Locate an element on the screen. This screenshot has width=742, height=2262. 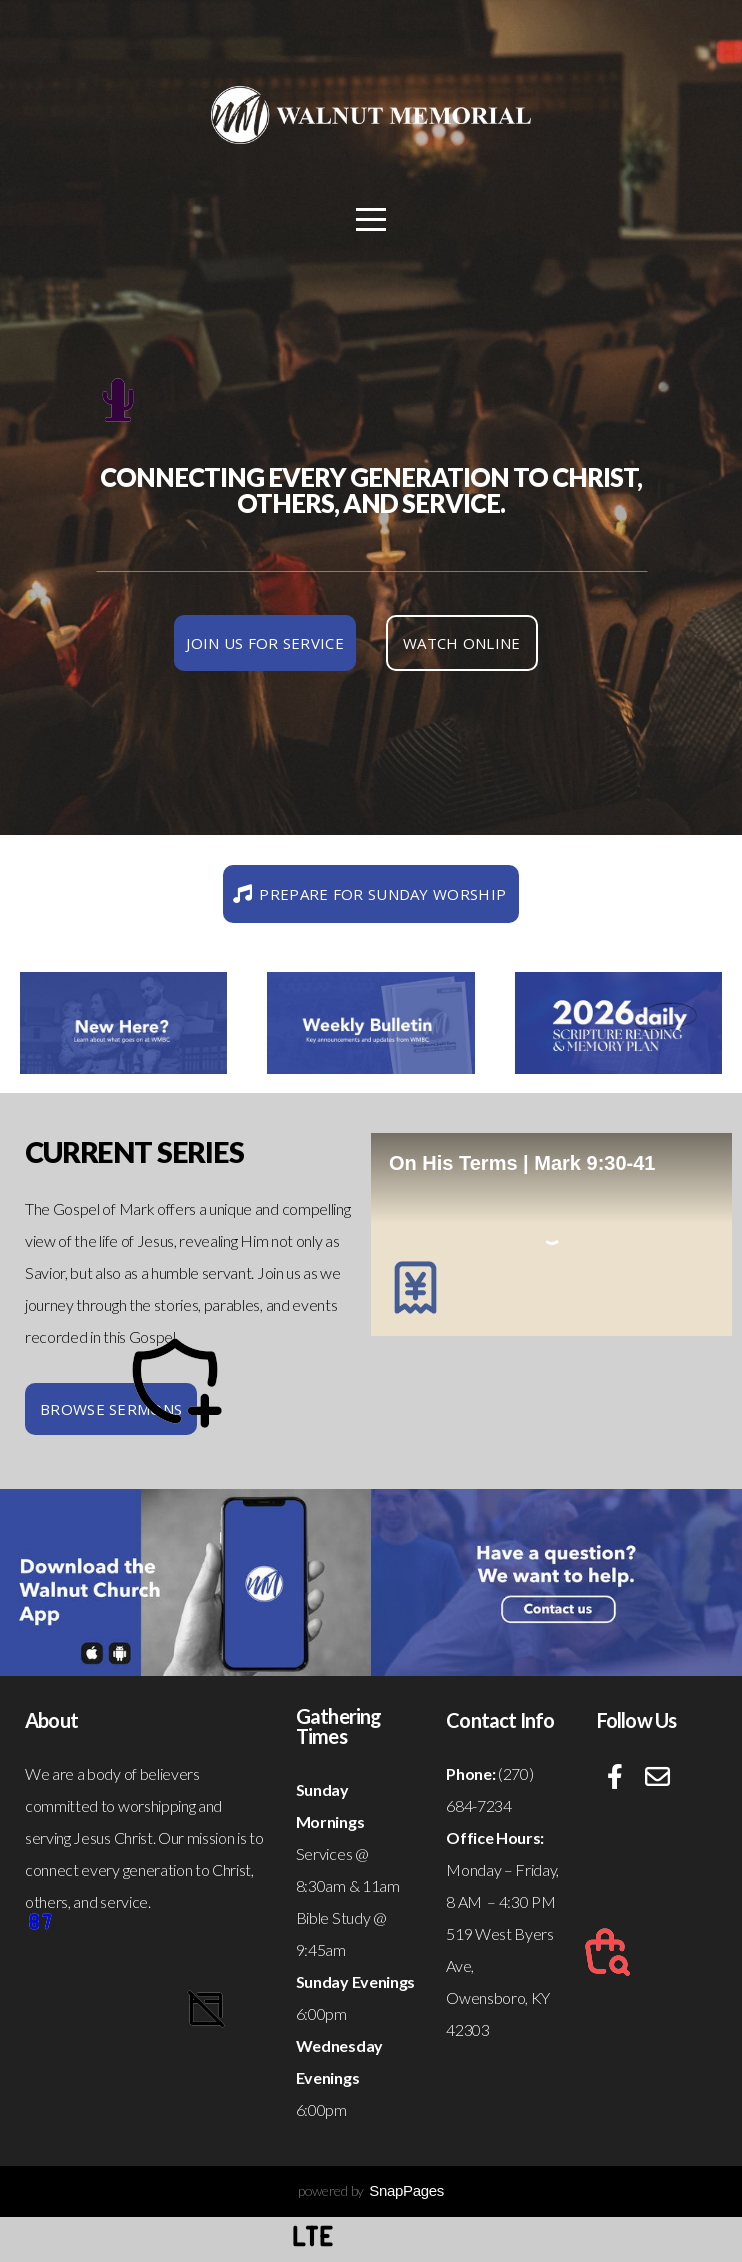
displays the number 87 as a badge or count indicator is located at coordinates (40, 1921).